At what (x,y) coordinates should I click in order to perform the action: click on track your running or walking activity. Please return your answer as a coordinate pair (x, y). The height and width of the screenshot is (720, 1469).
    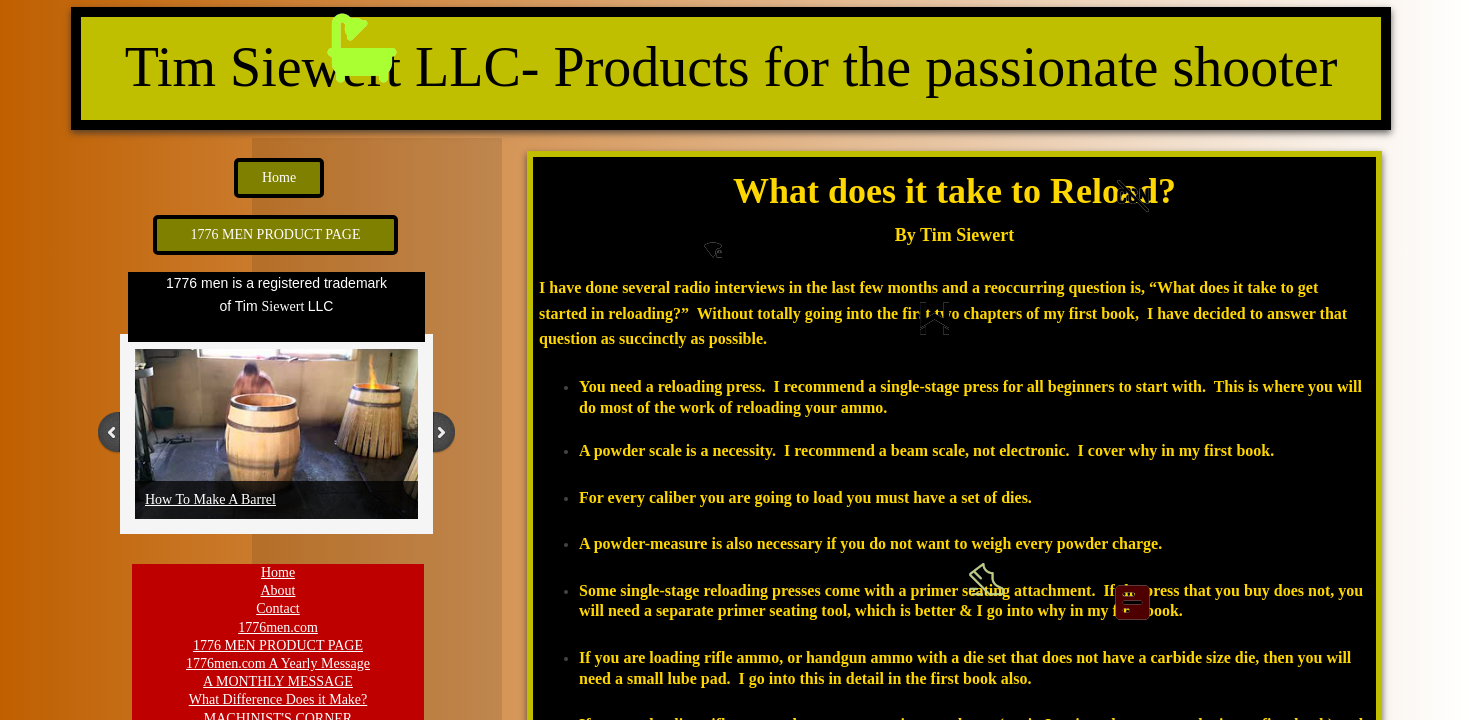
    Looking at the image, I should click on (986, 581).